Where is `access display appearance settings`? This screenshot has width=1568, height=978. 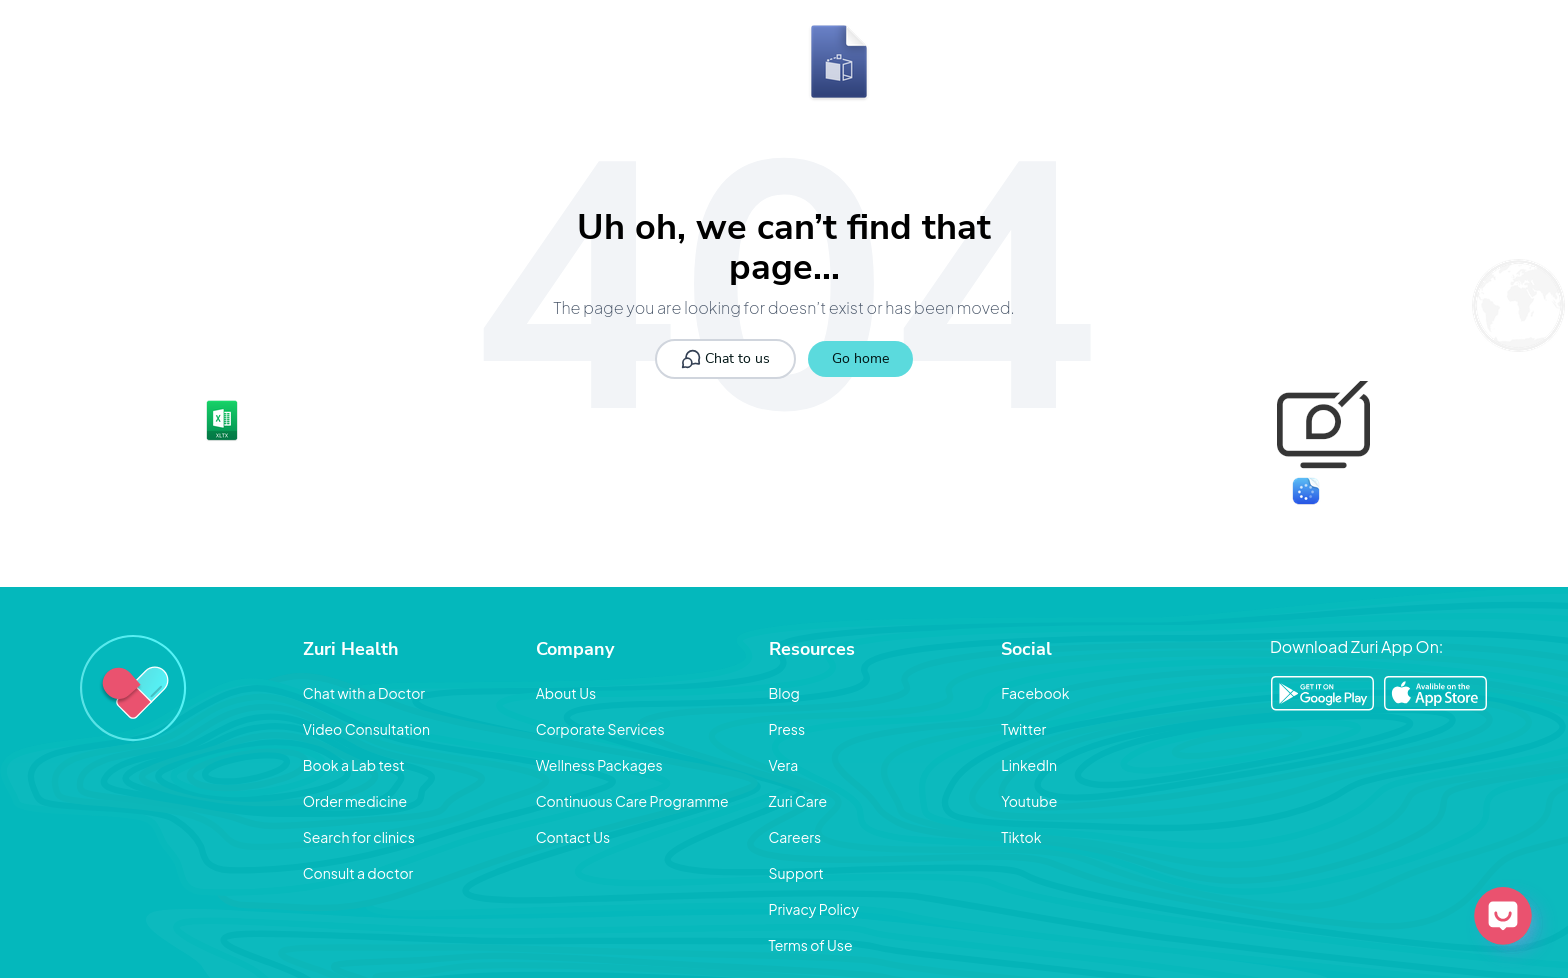
access display appearance settings is located at coordinates (1323, 427).